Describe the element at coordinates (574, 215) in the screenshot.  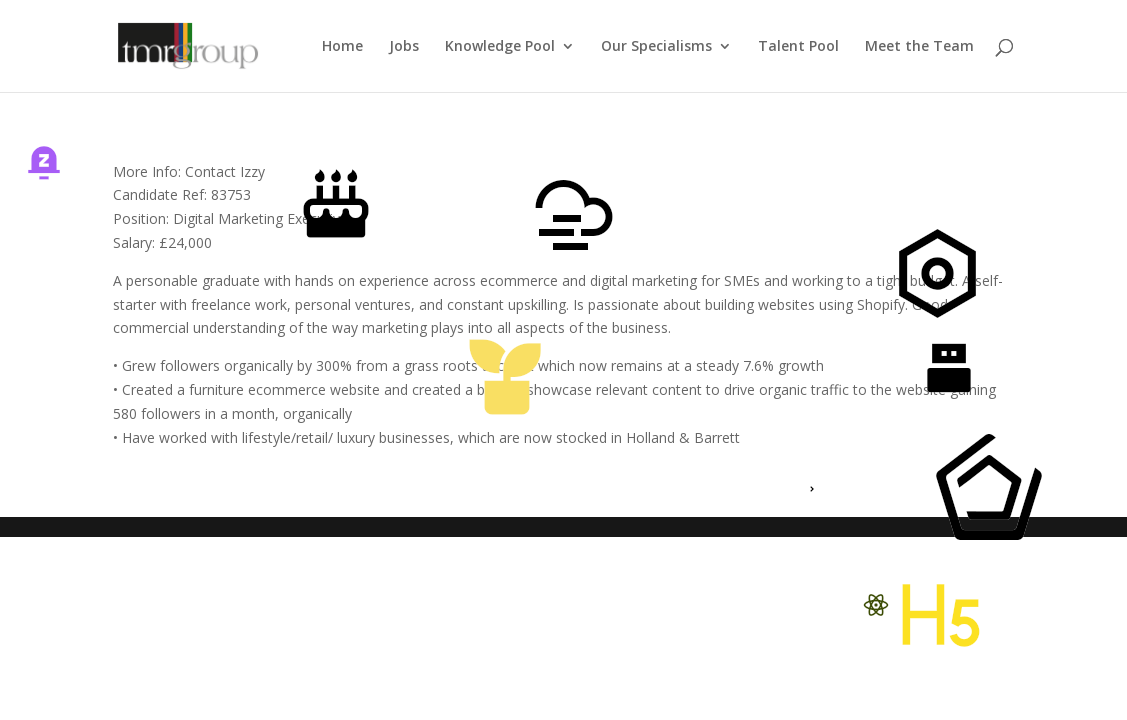
I see `view current wind conditions` at that location.